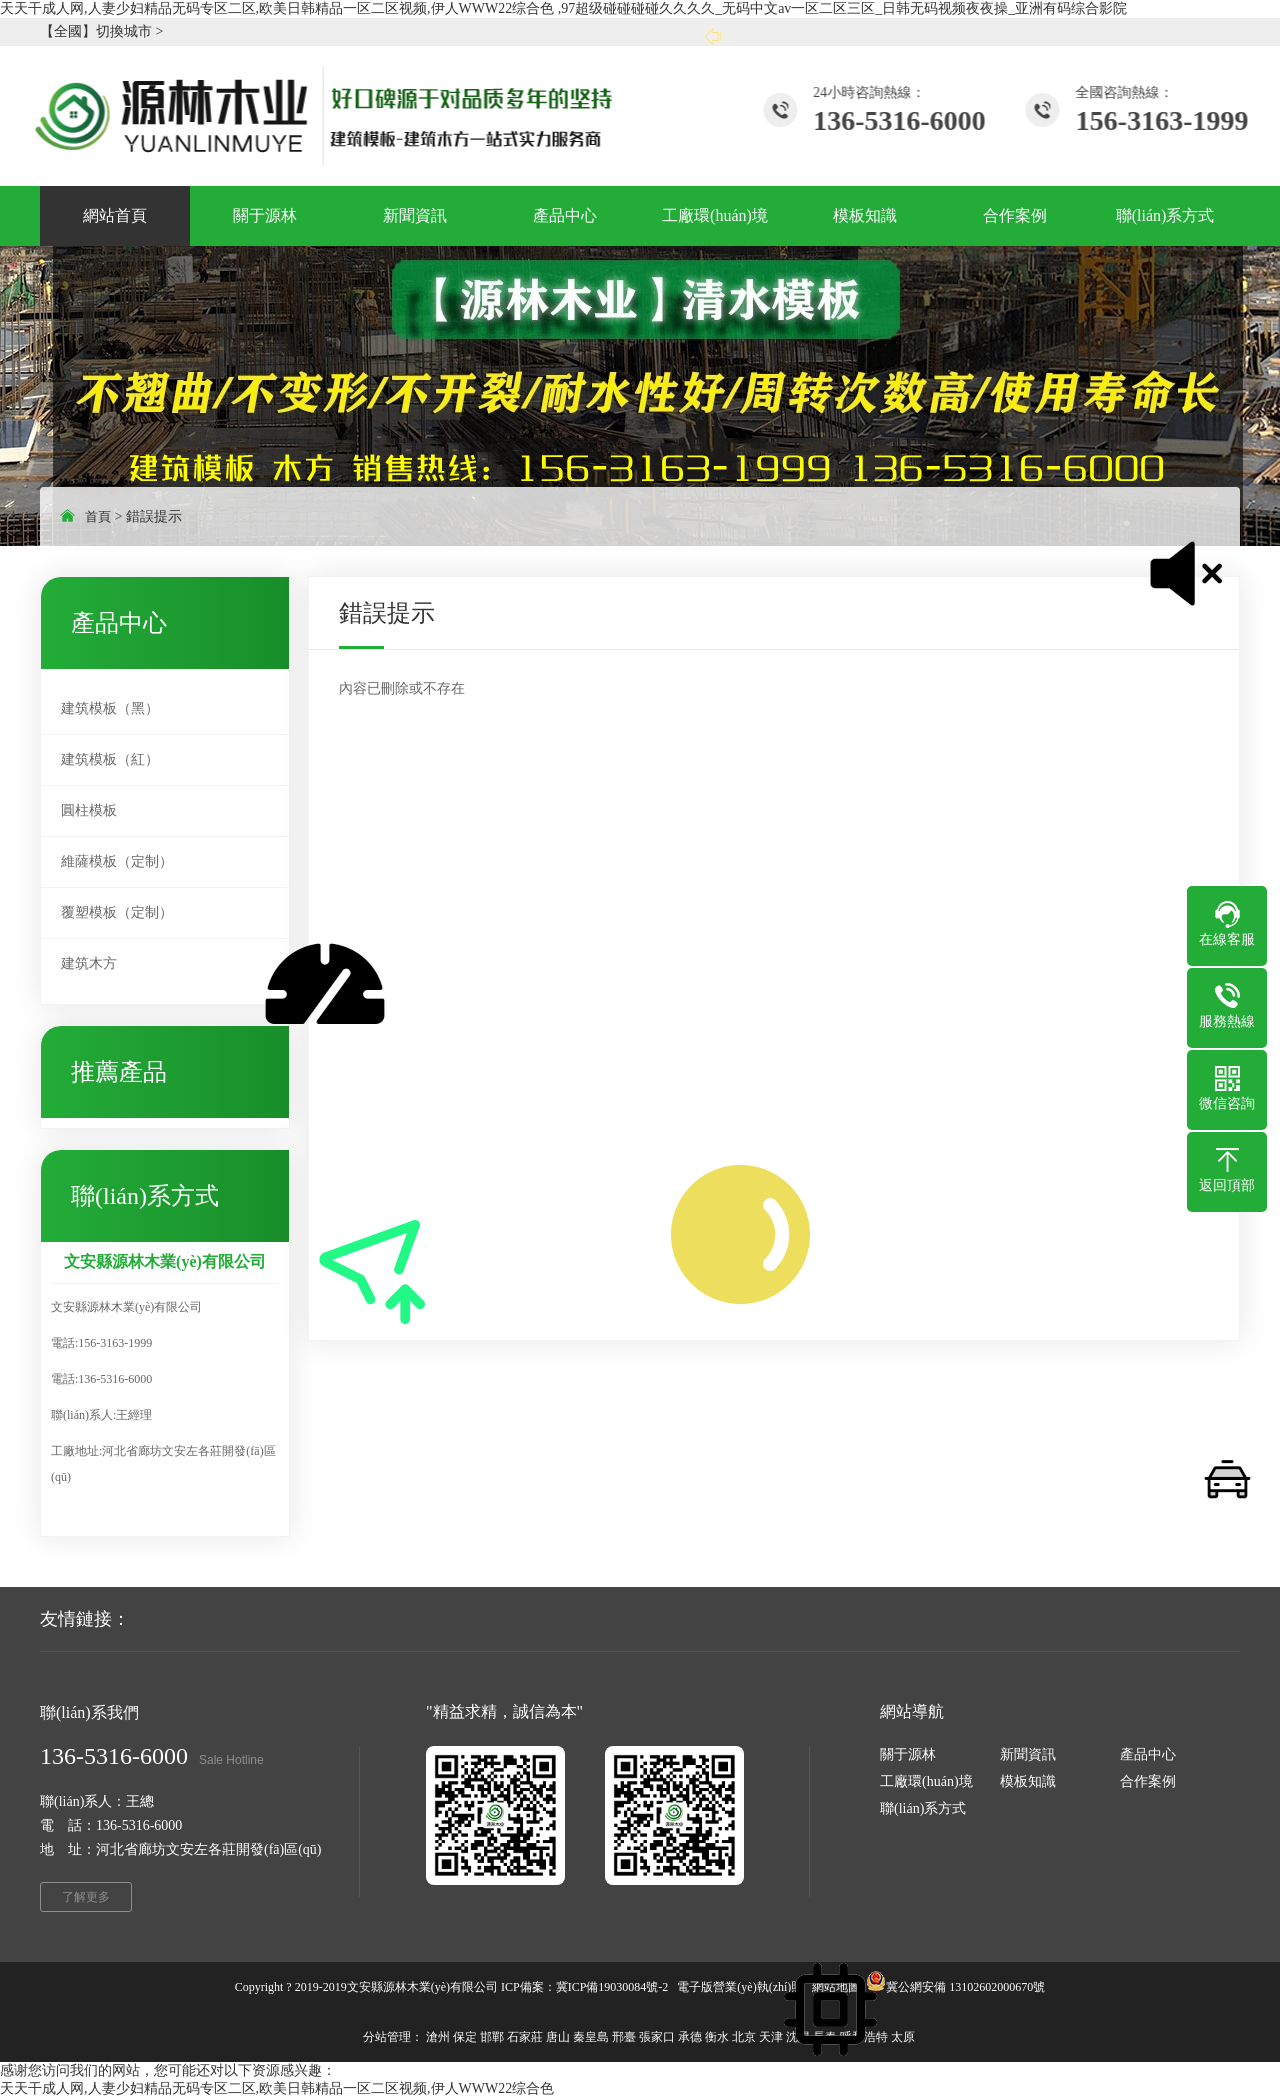  What do you see at coordinates (1182, 573) in the screenshot?
I see `mute audio` at bounding box center [1182, 573].